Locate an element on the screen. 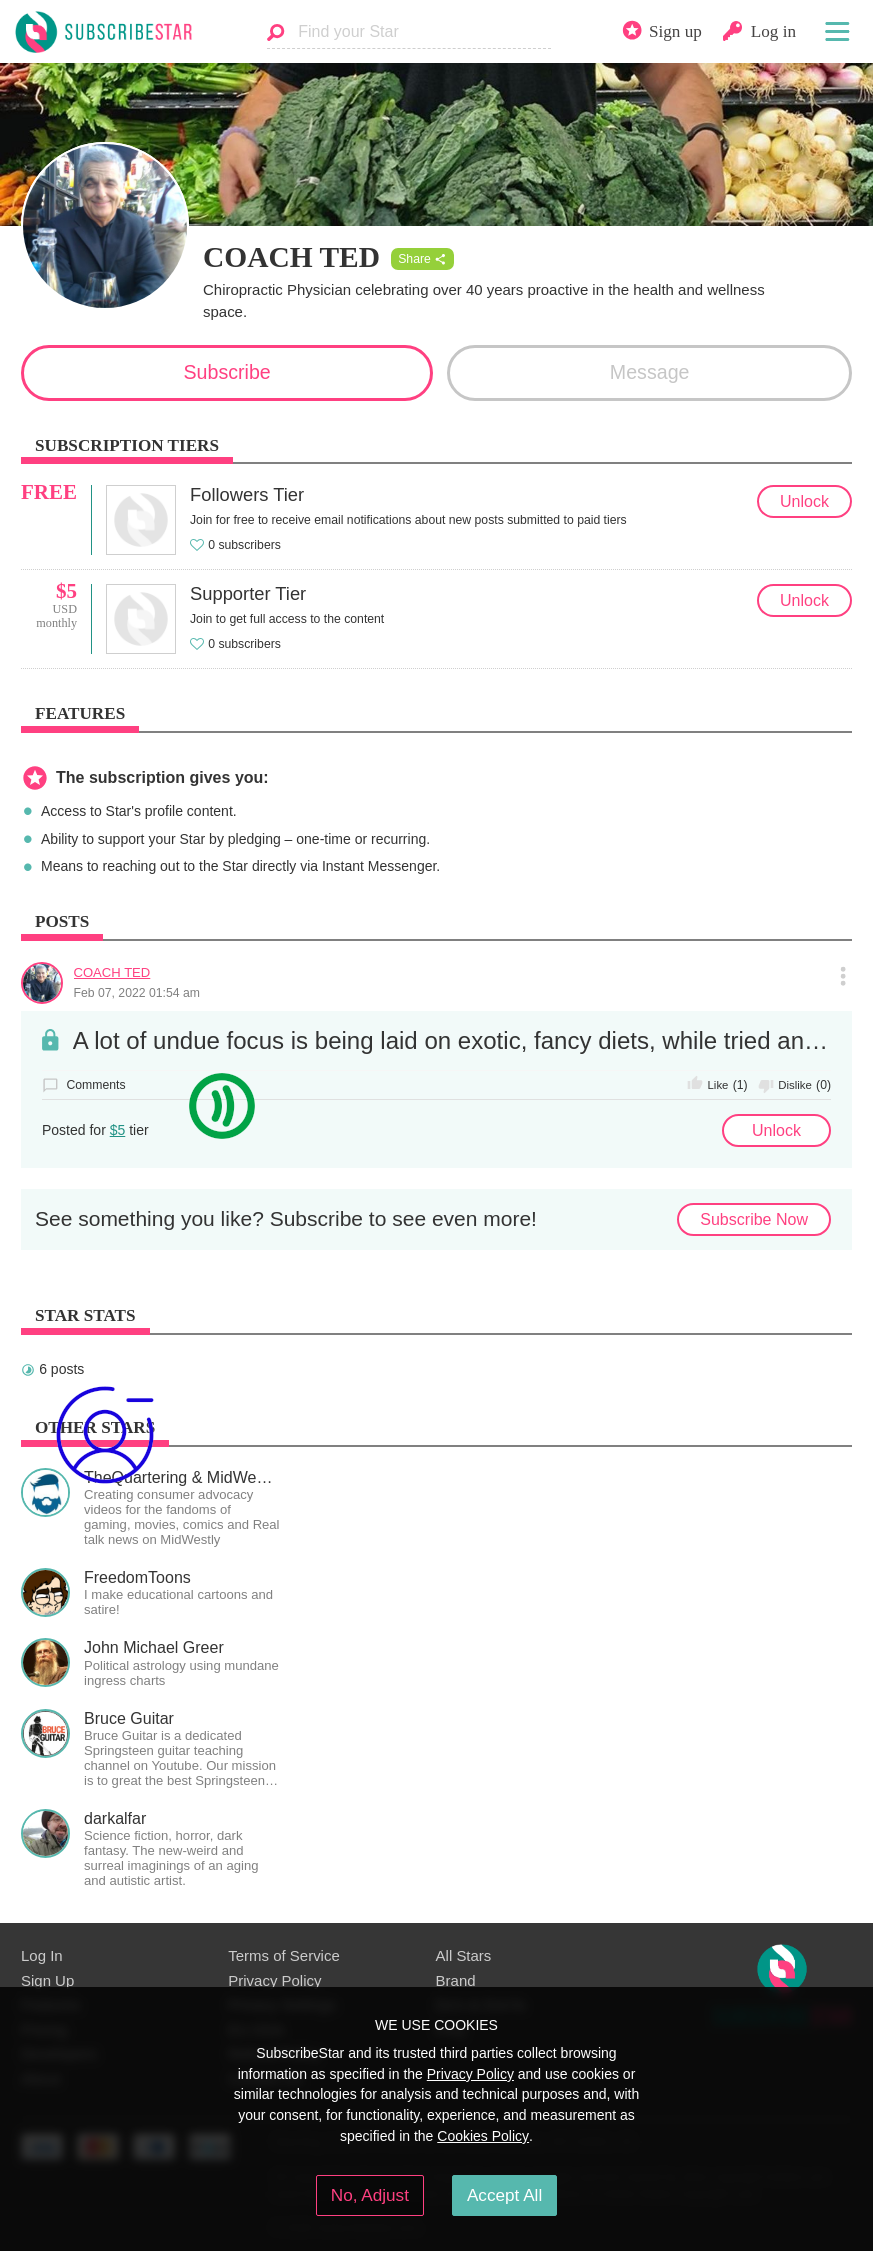  remove a user from your contacts is located at coordinates (105, 1435).